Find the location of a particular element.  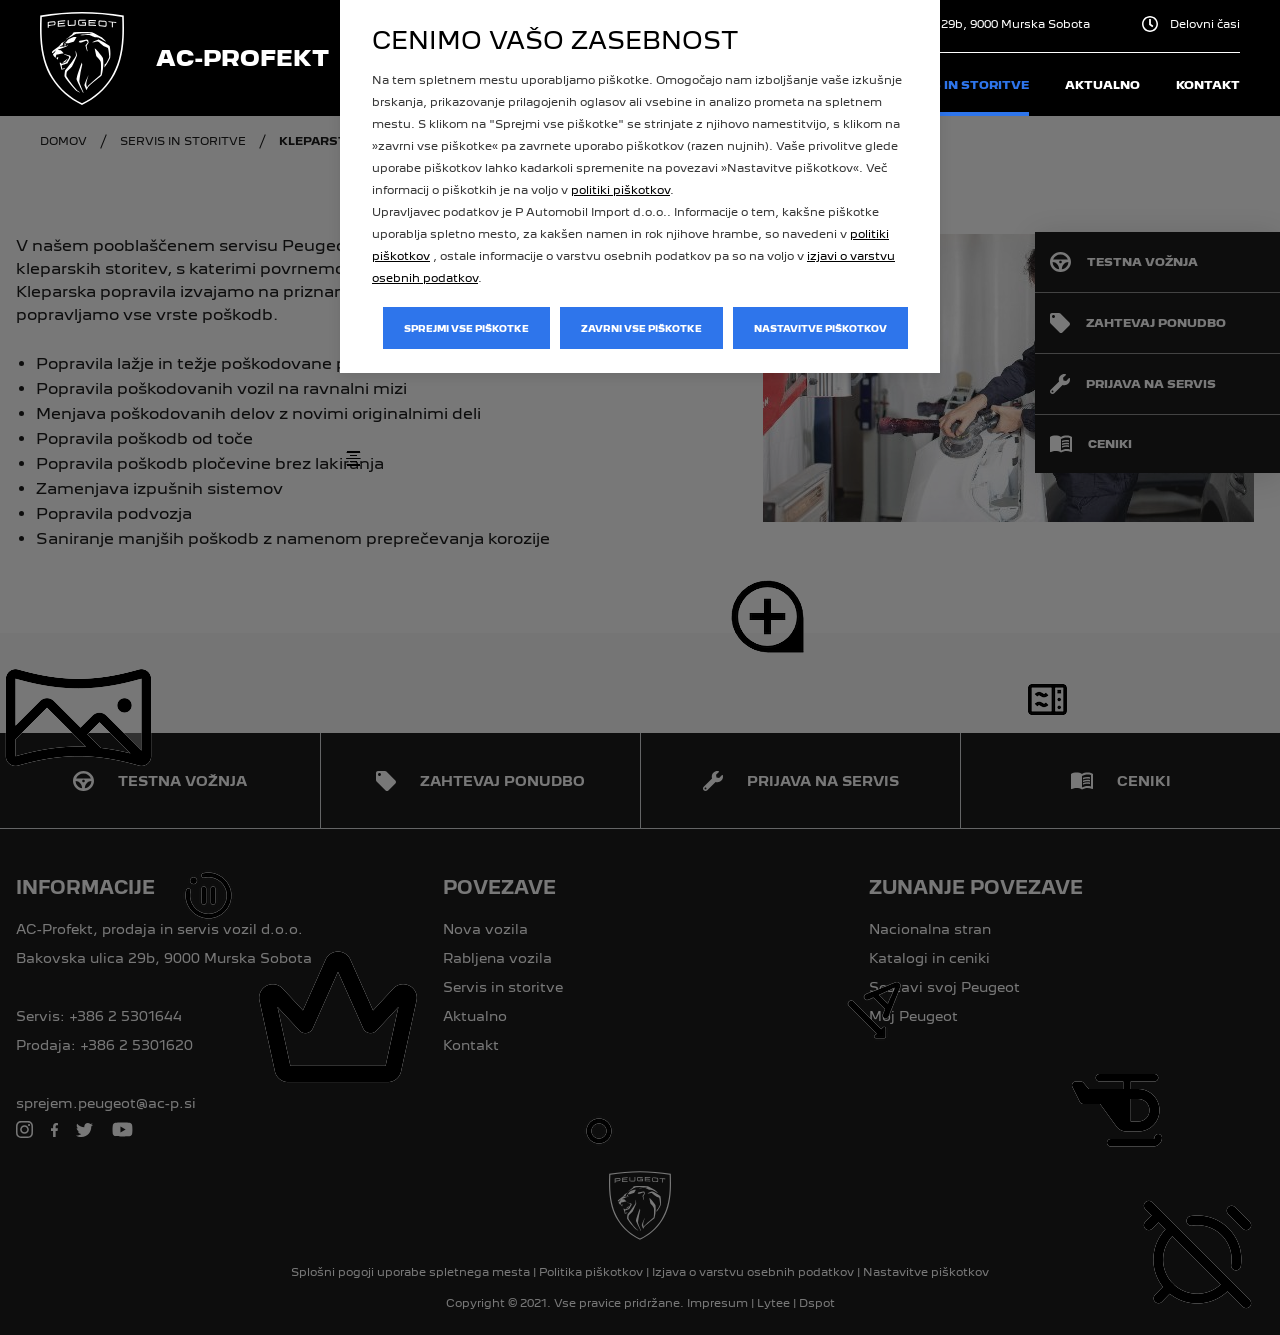

rotate text at a downward angle is located at coordinates (876, 1009).